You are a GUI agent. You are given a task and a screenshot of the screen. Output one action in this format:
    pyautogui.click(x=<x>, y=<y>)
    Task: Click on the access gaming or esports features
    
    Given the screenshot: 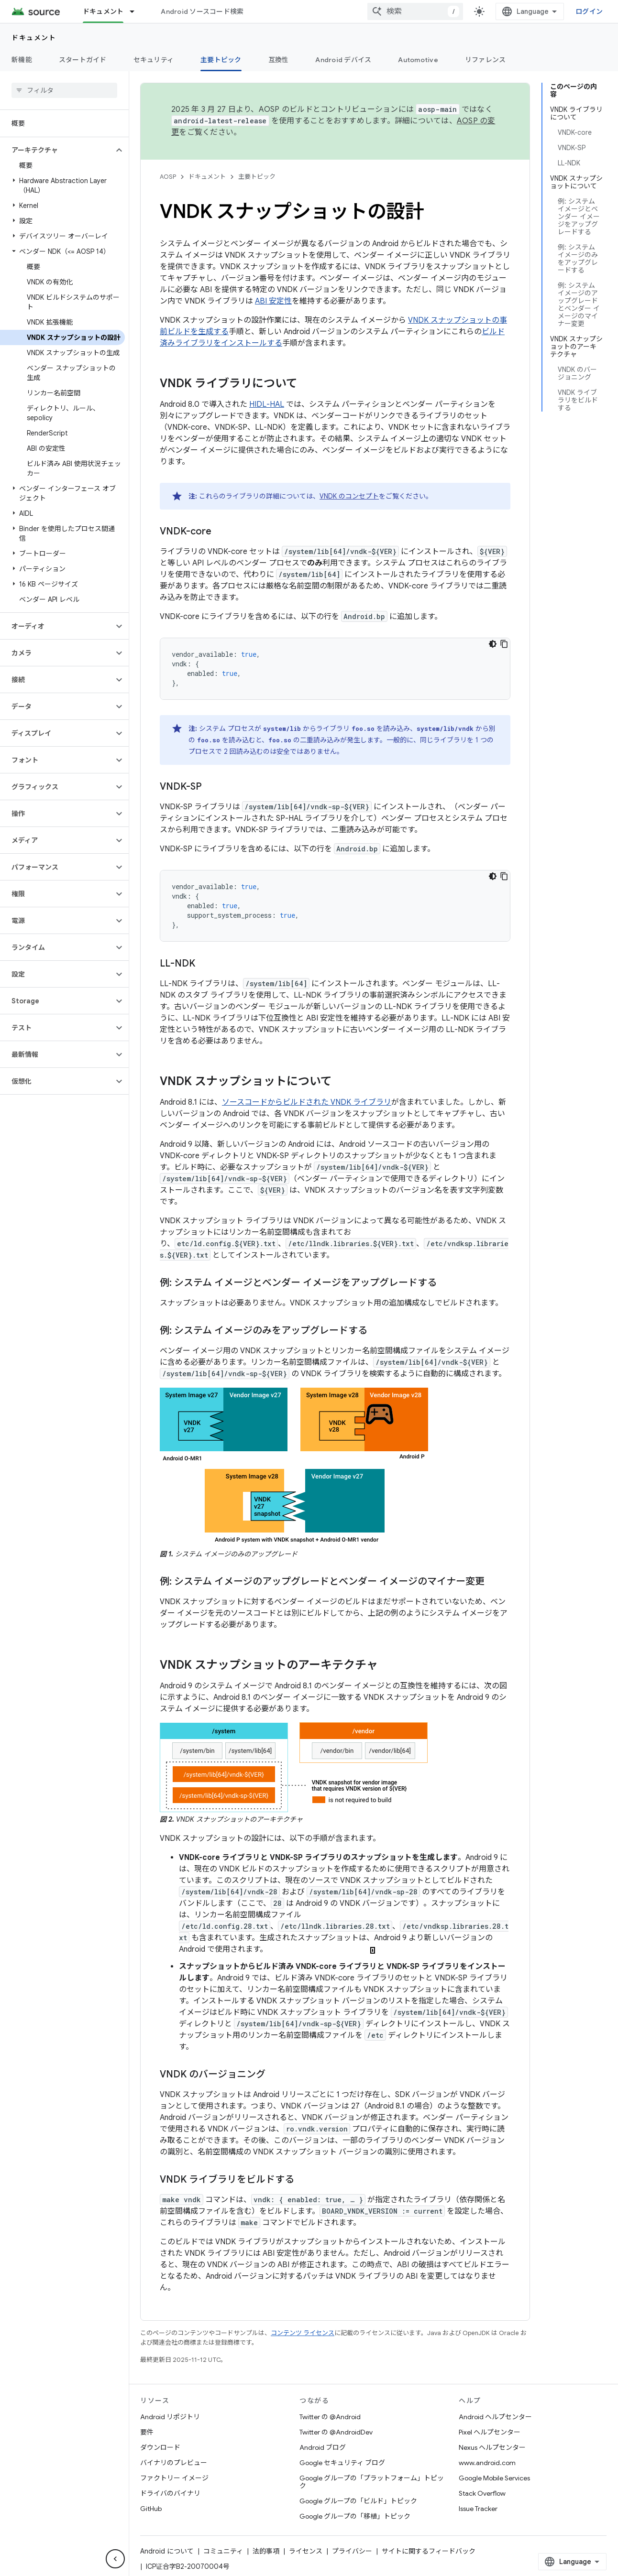 What is the action you would take?
    pyautogui.click(x=379, y=1414)
    